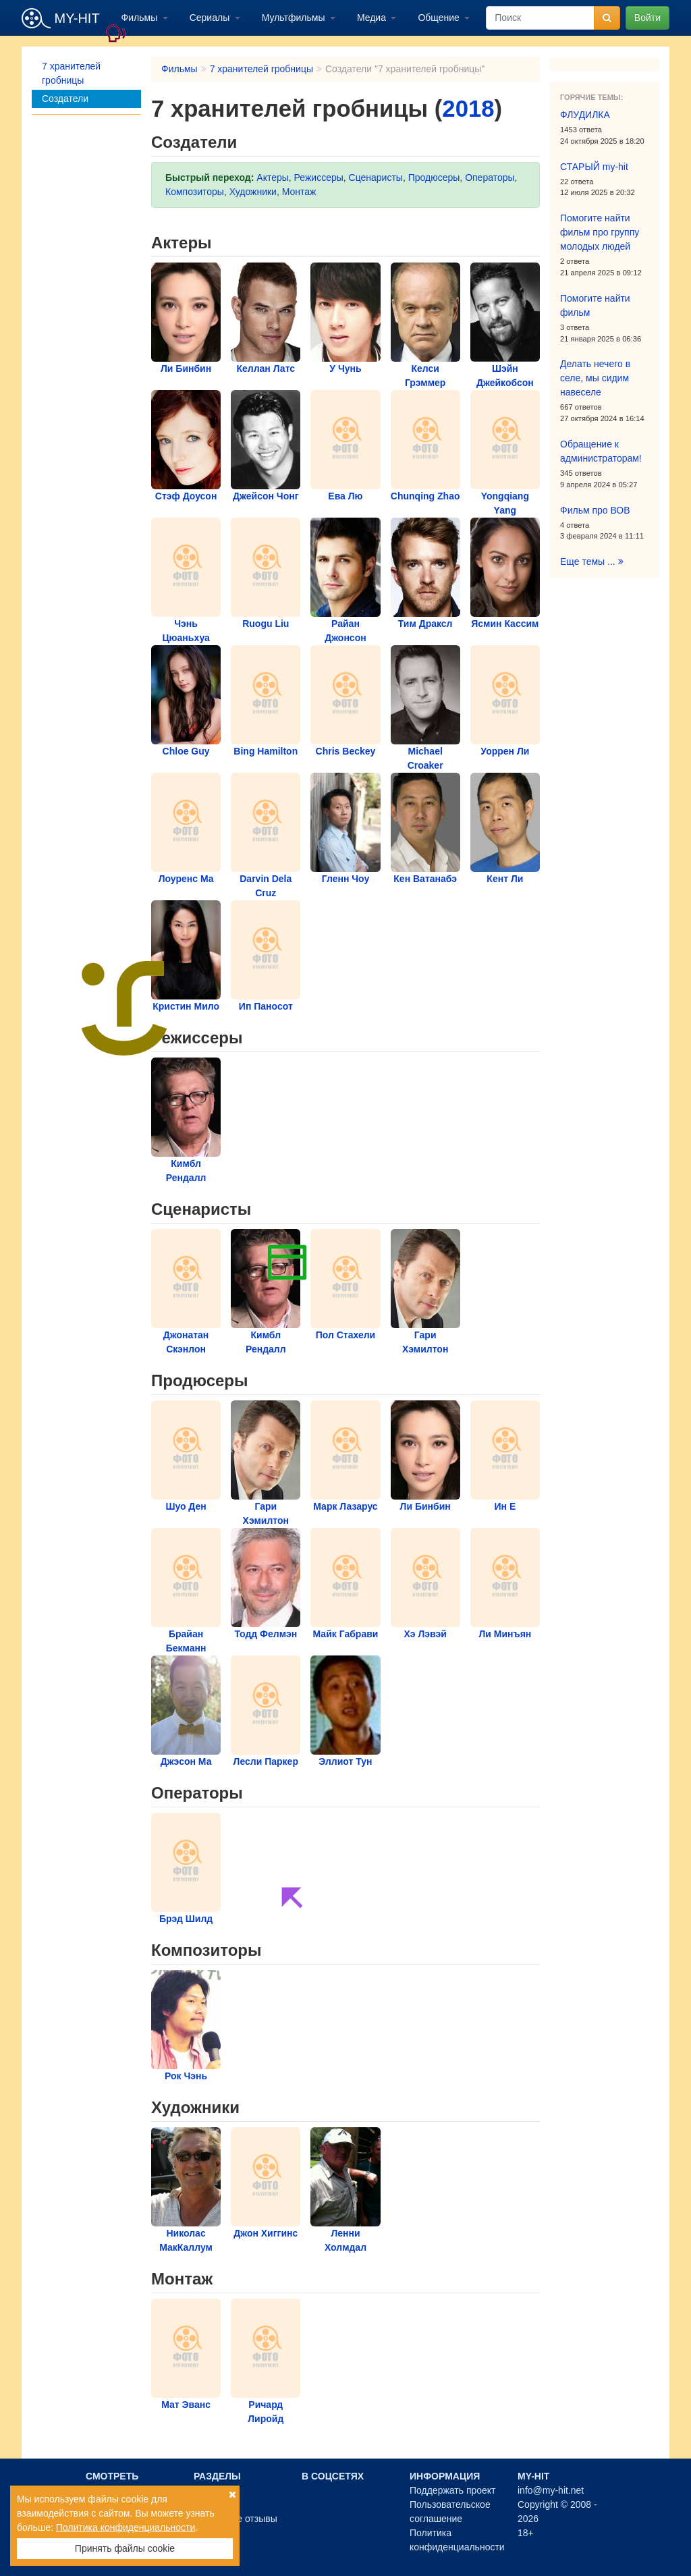 The image size is (691, 2576). What do you see at coordinates (115, 33) in the screenshot?
I see `activate text-to-speech` at bounding box center [115, 33].